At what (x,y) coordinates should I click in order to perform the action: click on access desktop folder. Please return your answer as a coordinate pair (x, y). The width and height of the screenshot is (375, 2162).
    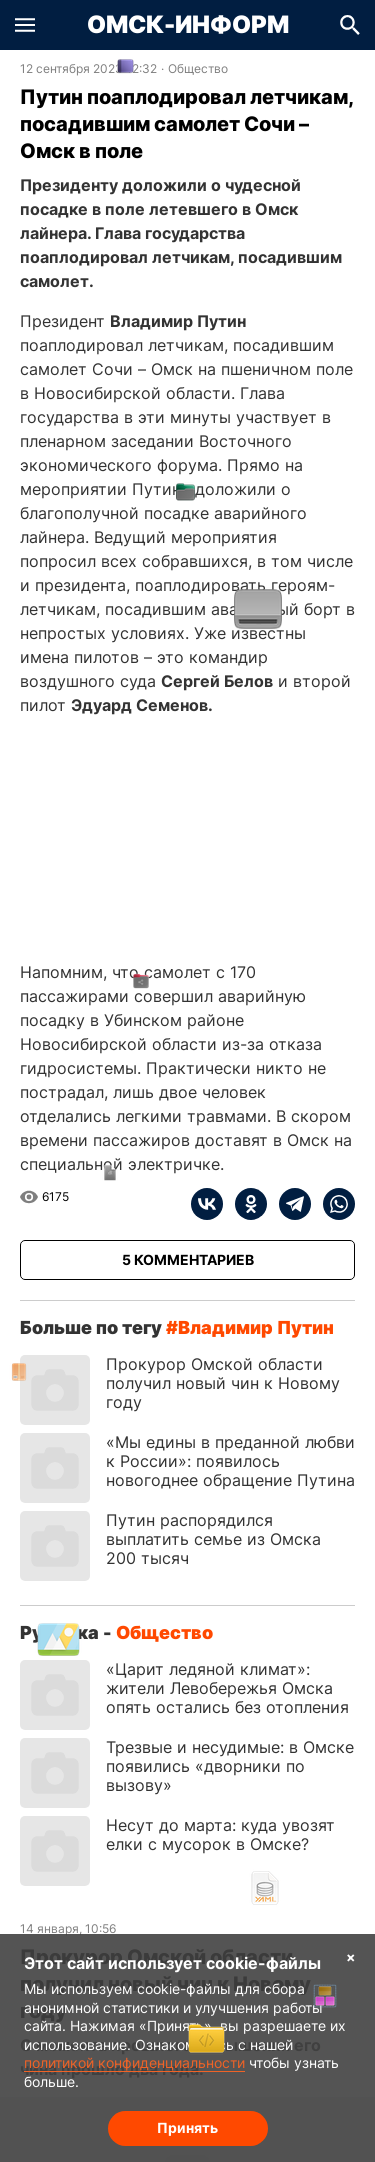
    Looking at the image, I should click on (125, 65).